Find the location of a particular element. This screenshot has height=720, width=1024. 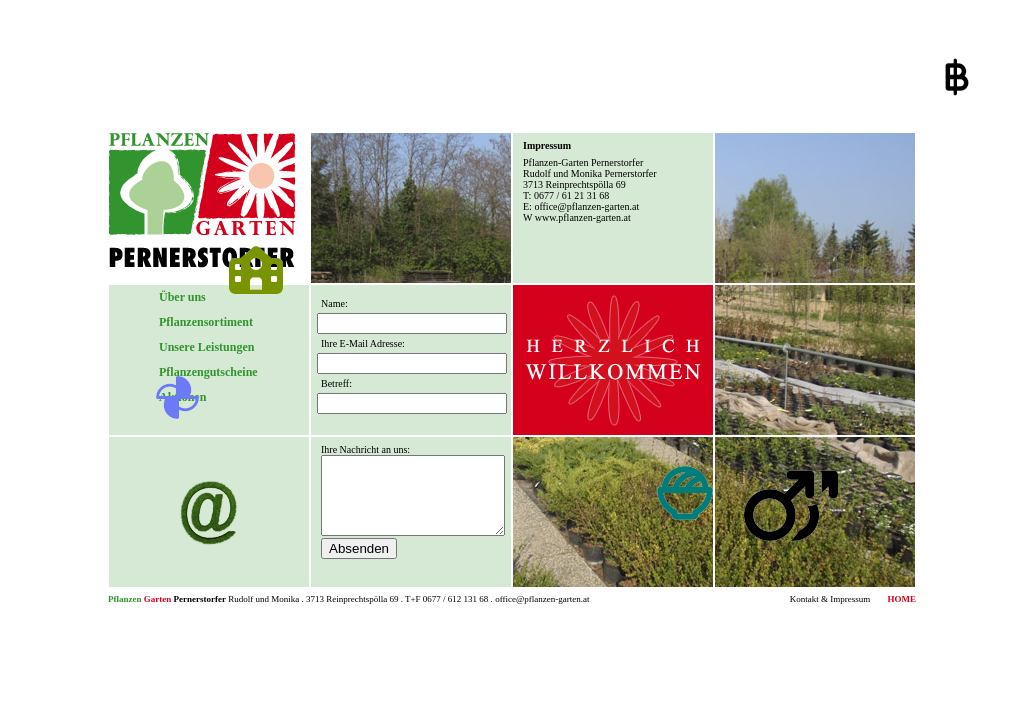

access school or education-related features is located at coordinates (256, 270).